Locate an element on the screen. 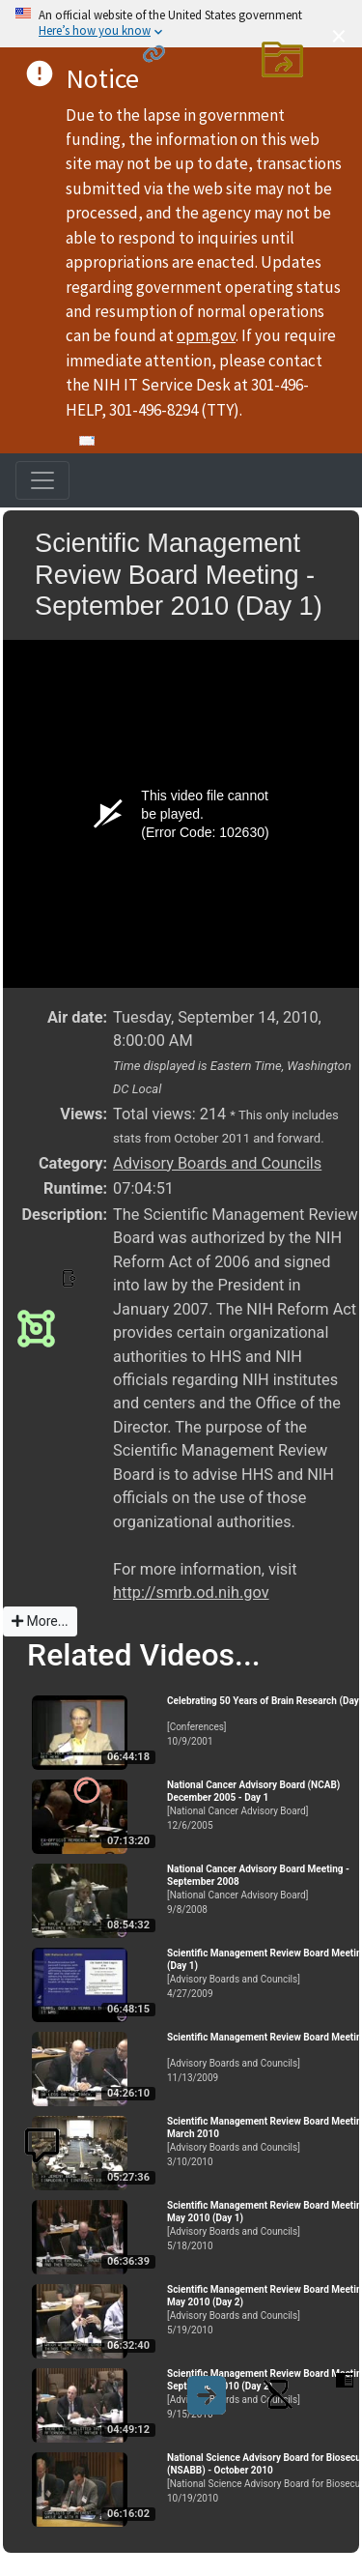 This screenshot has height=2576, width=362. apply inner shadow effect to top-left corner is located at coordinates (87, 1790).